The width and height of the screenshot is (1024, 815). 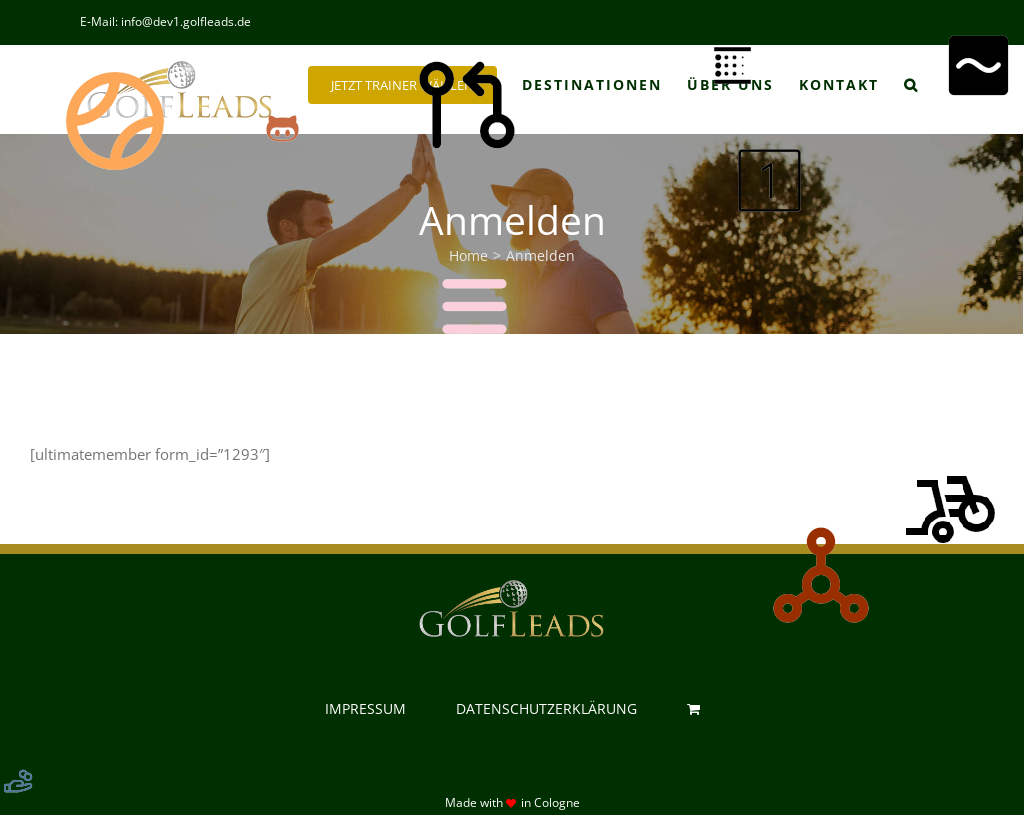 I want to click on make a payment or donation, so click(x=19, y=782).